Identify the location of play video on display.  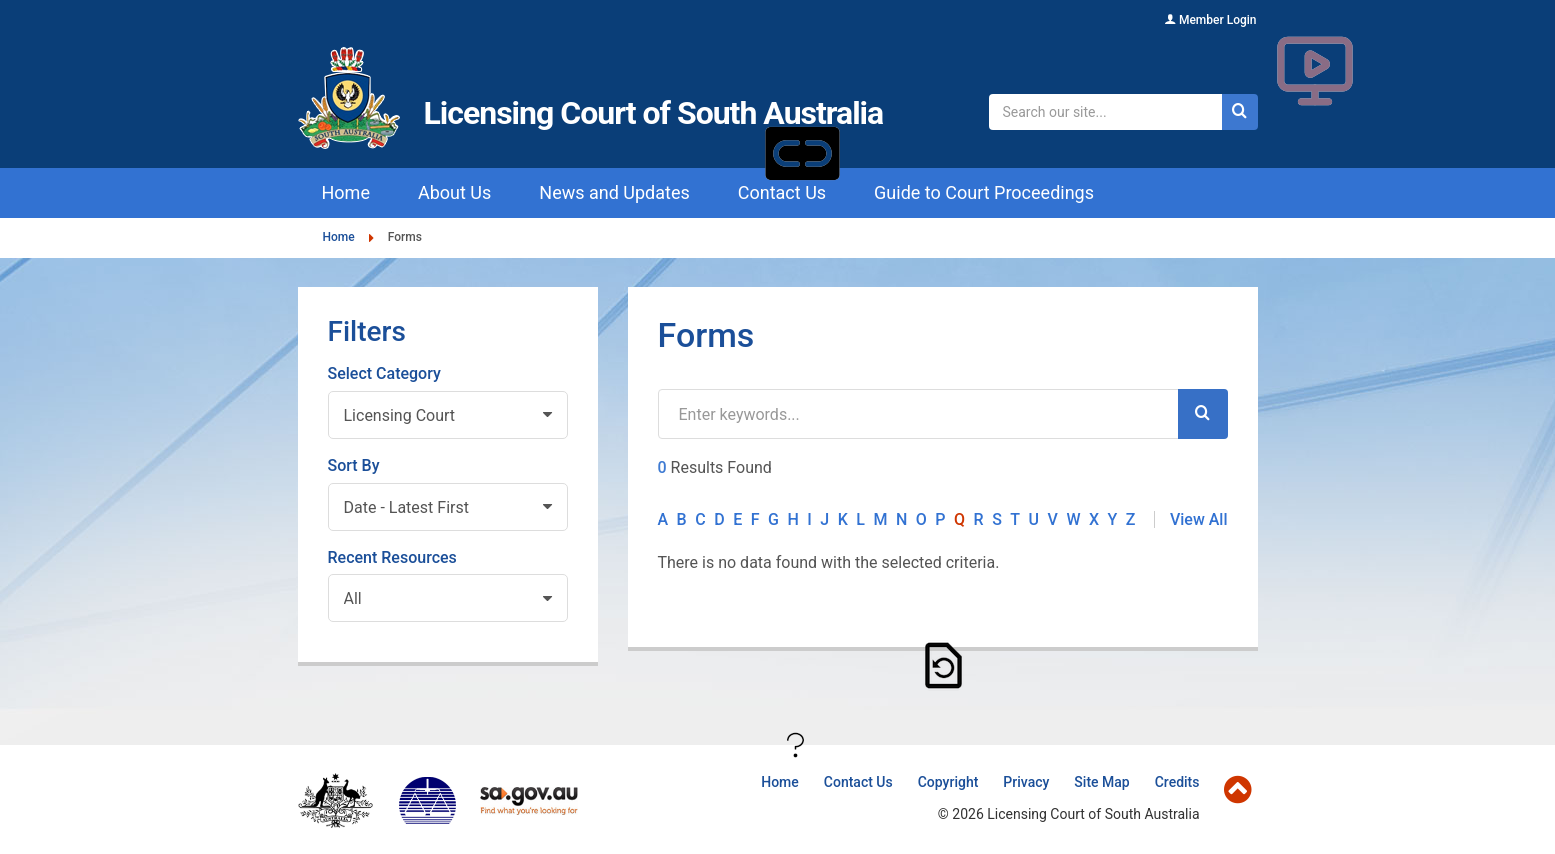
(1315, 71).